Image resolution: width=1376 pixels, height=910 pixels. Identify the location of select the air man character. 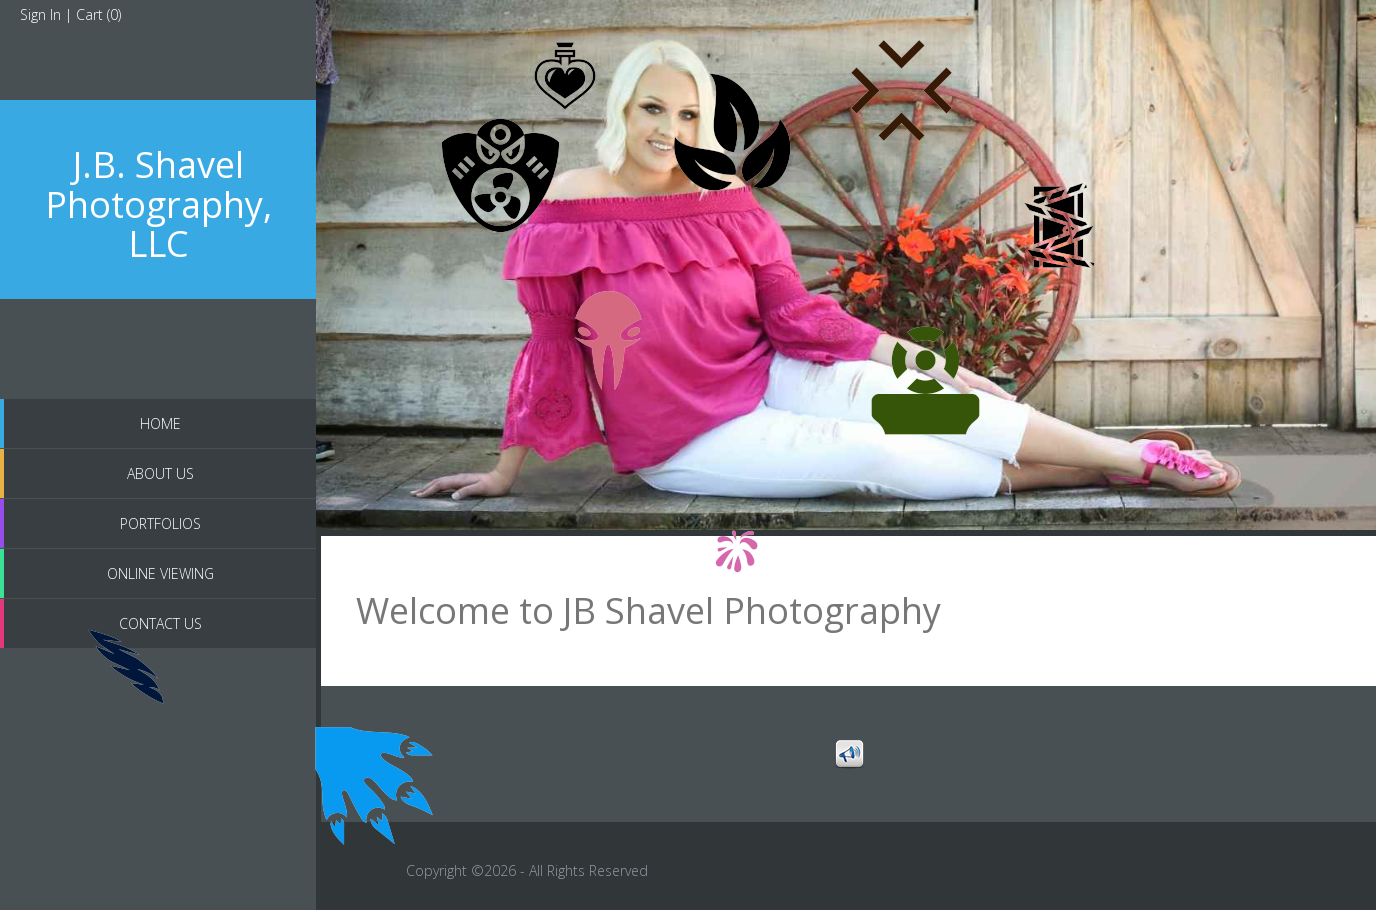
(500, 175).